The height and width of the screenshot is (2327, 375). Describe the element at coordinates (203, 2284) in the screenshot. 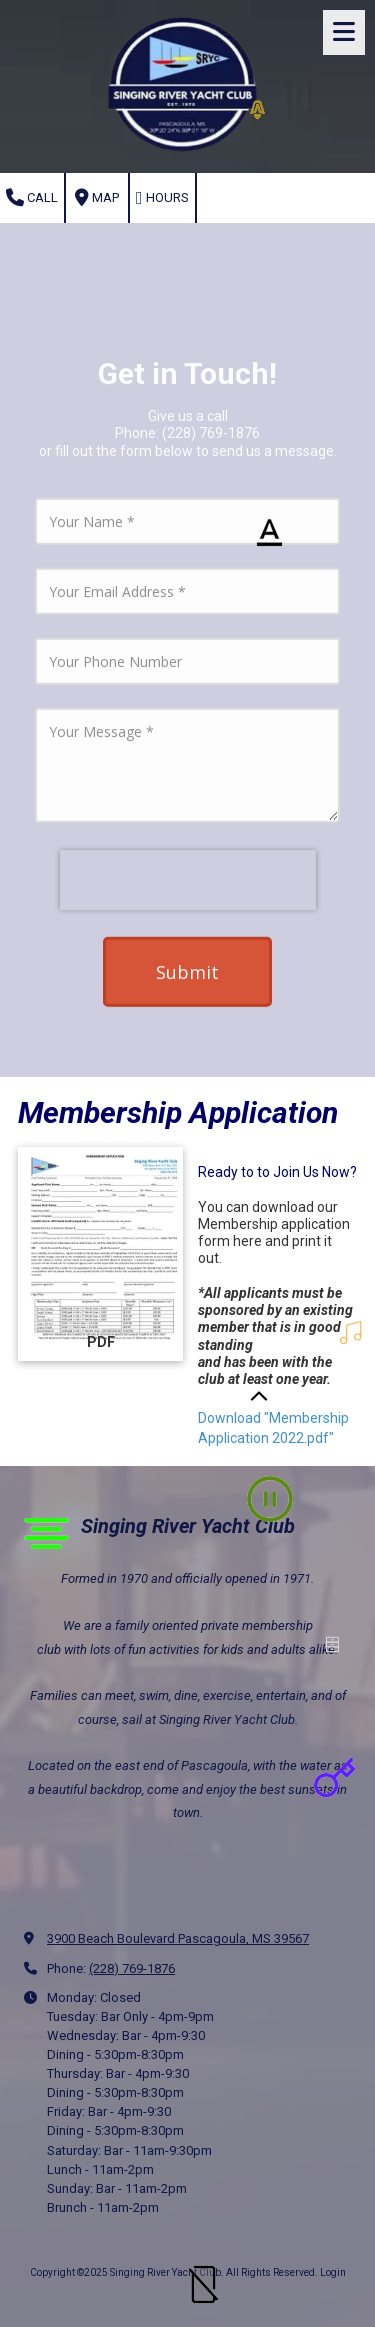

I see `mobile device is unavailable or disabled` at that location.